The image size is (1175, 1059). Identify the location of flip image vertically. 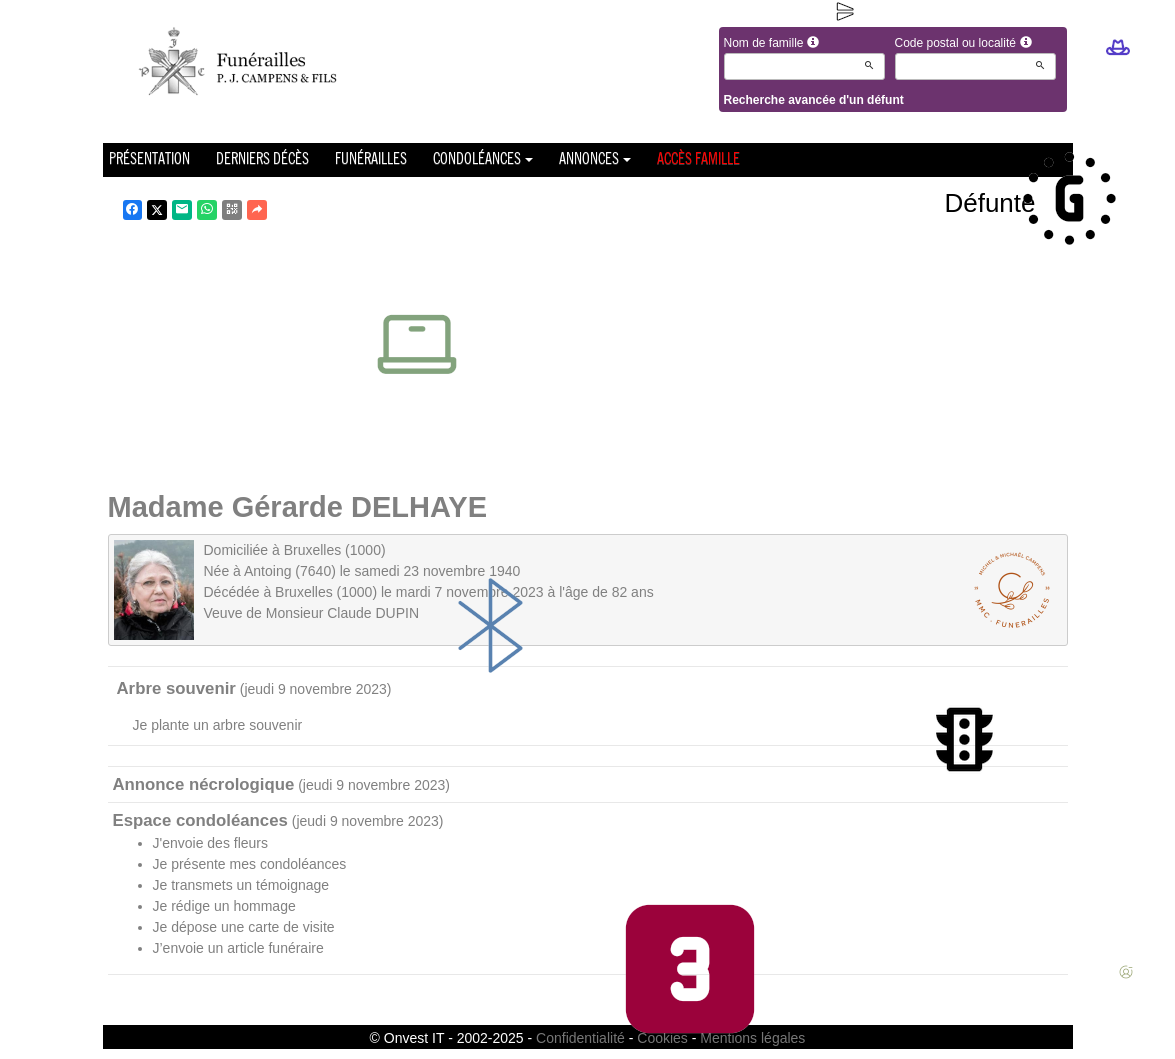
(844, 11).